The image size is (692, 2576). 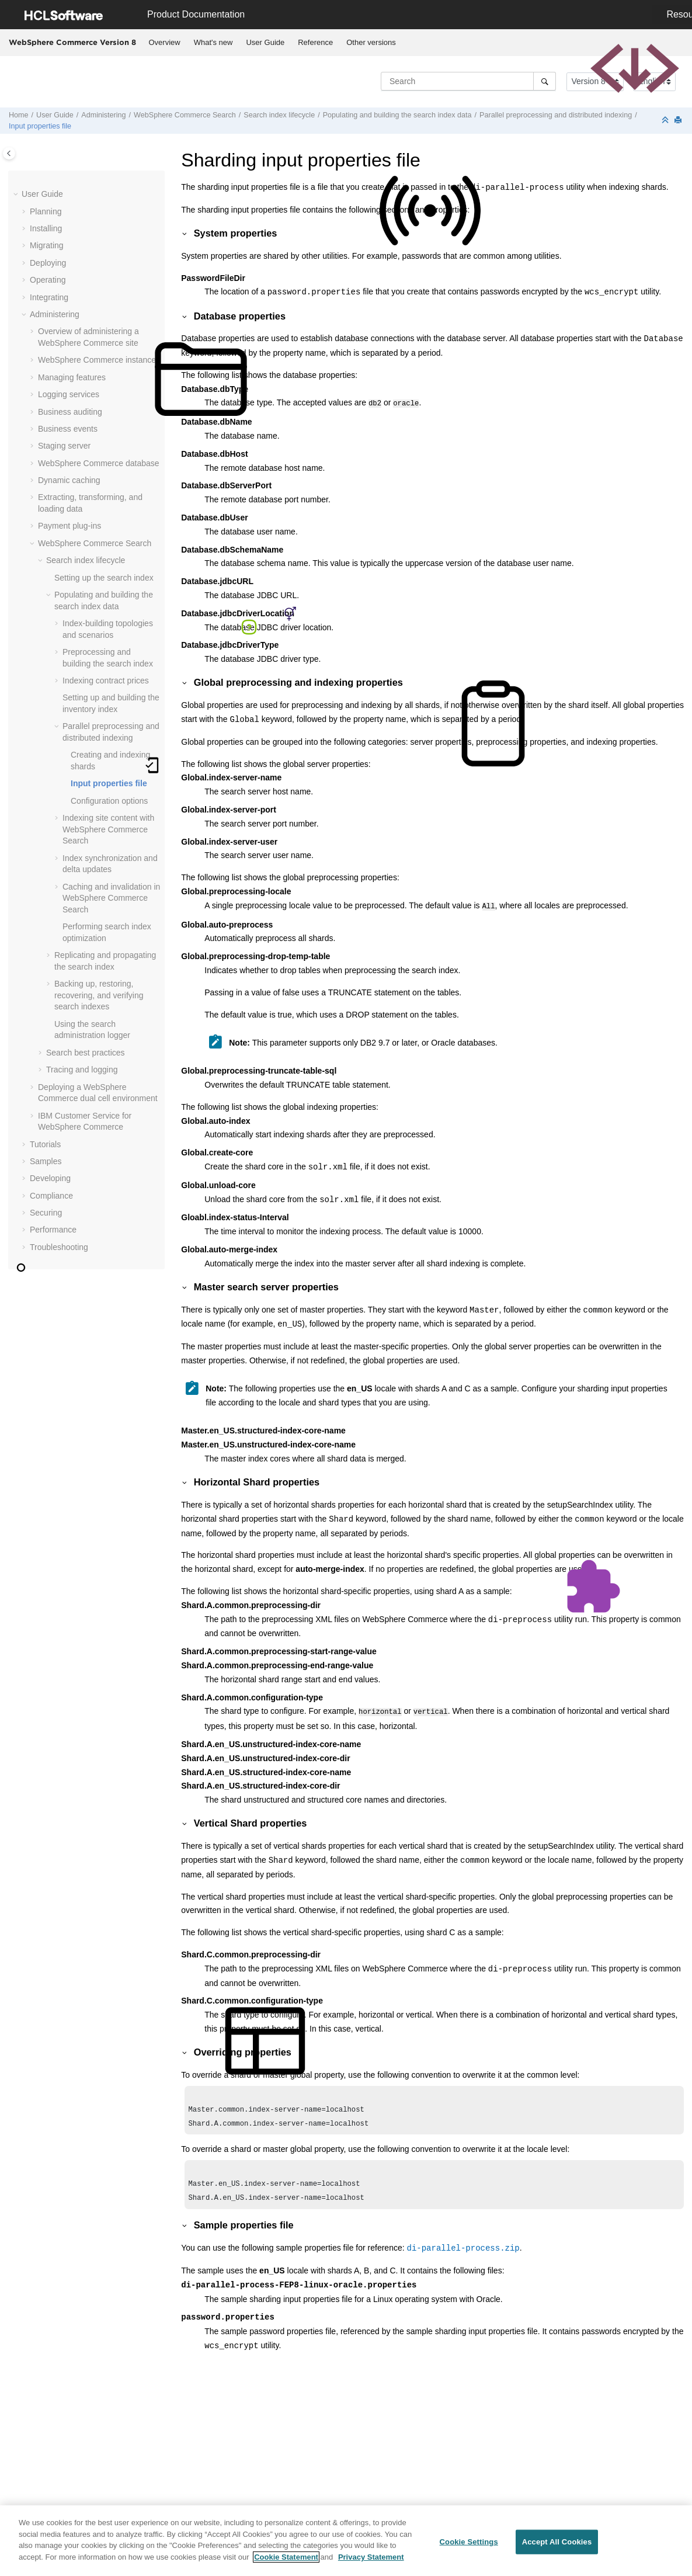 I want to click on indicates gender-neutral or unspecified gender option, so click(x=21, y=1268).